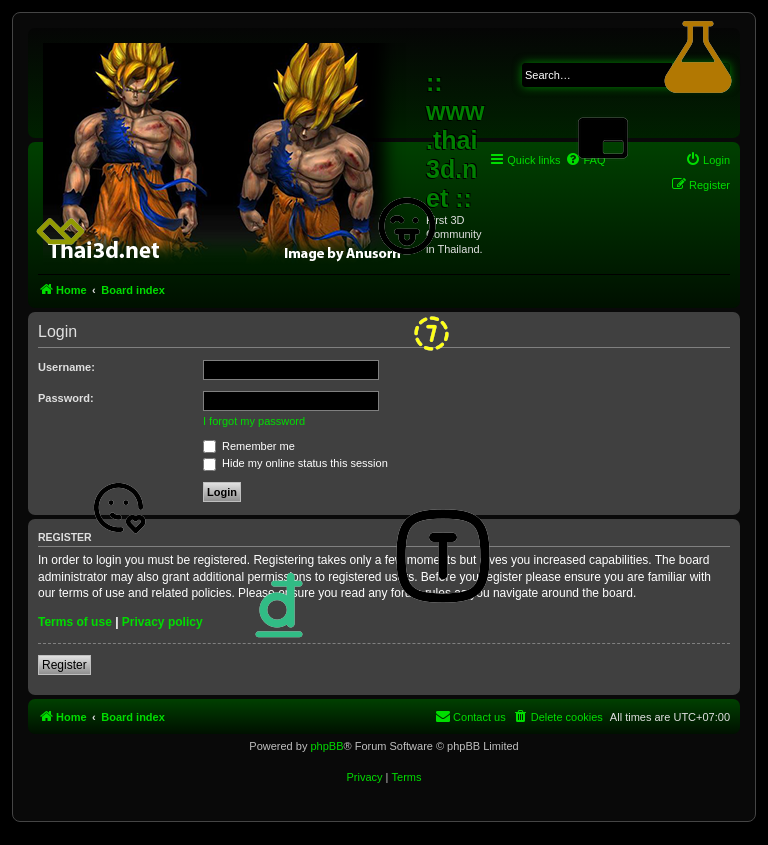 The image size is (768, 845). I want to click on access lab or experimental features, so click(698, 57).